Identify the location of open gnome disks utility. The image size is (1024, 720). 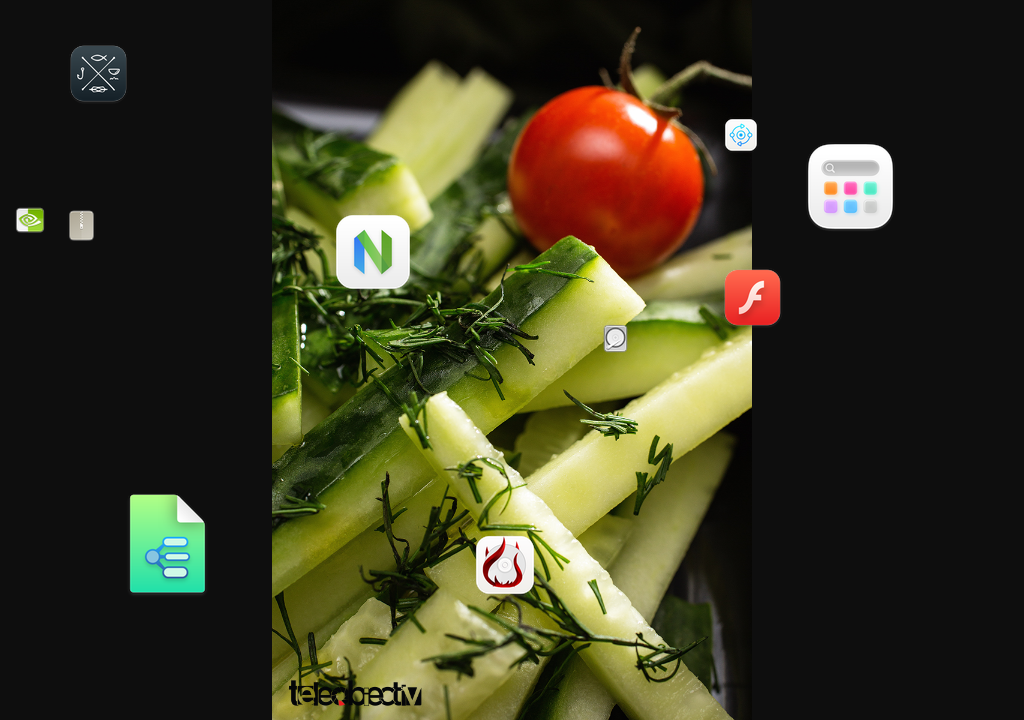
(615, 338).